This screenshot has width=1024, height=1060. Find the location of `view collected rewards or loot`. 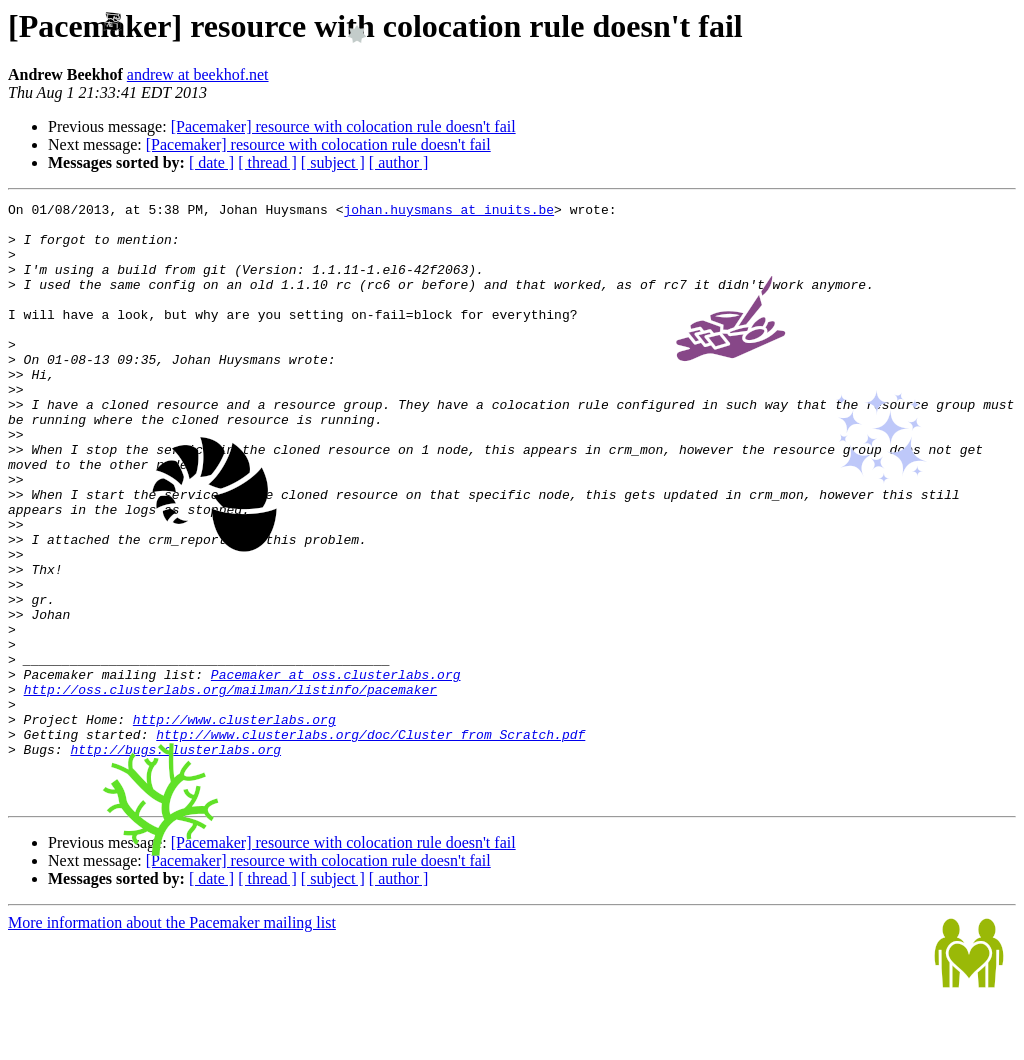

view collected rewards or loot is located at coordinates (112, 21).